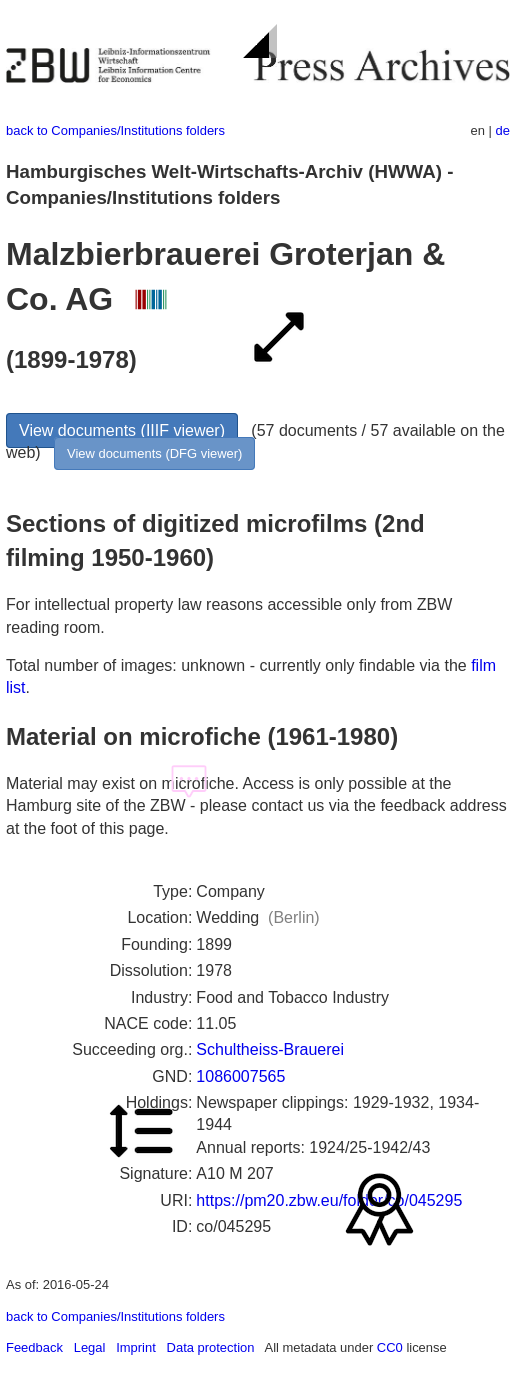 The image size is (516, 1383). I want to click on open chat or messaging, so click(189, 780).